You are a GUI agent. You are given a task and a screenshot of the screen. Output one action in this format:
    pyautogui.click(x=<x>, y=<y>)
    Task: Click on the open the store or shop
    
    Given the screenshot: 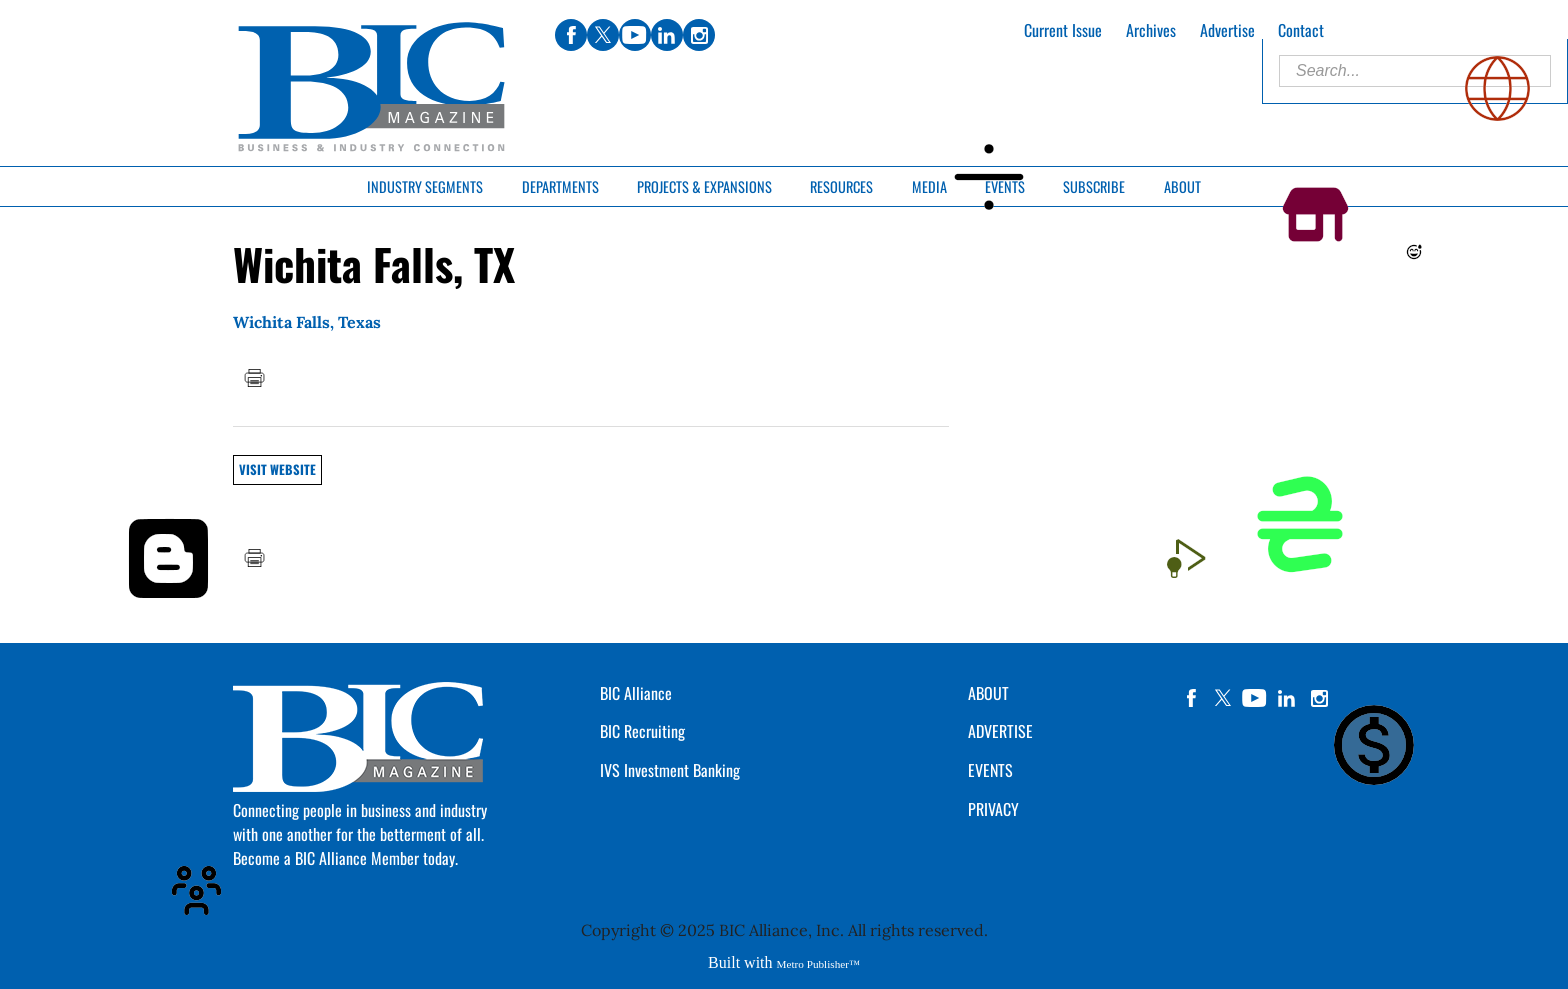 What is the action you would take?
    pyautogui.click(x=1315, y=214)
    